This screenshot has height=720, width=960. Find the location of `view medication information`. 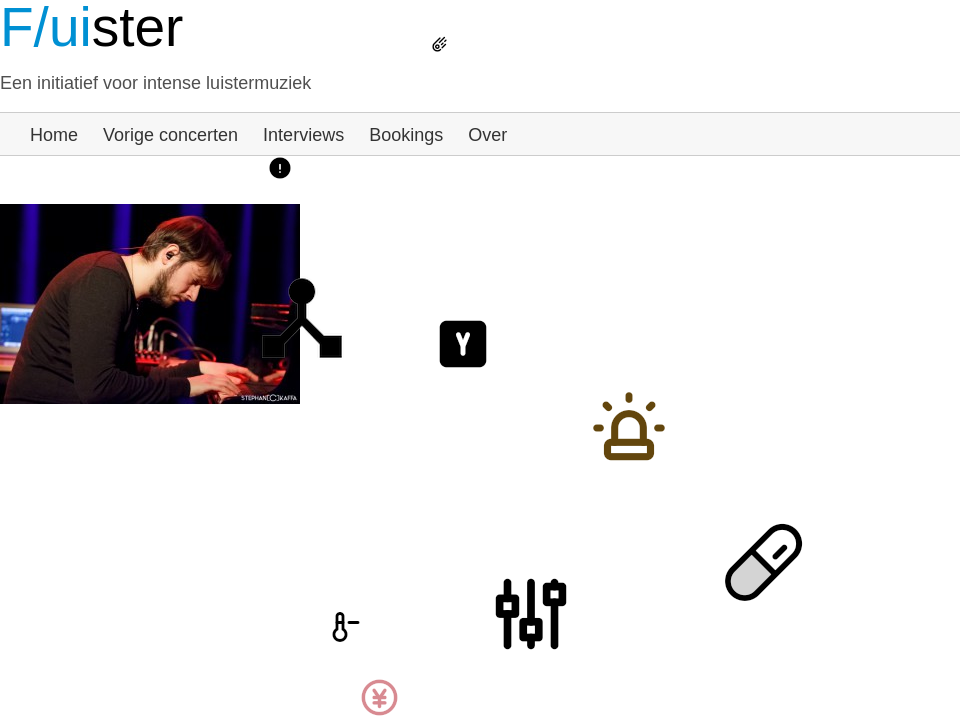

view medication information is located at coordinates (763, 562).